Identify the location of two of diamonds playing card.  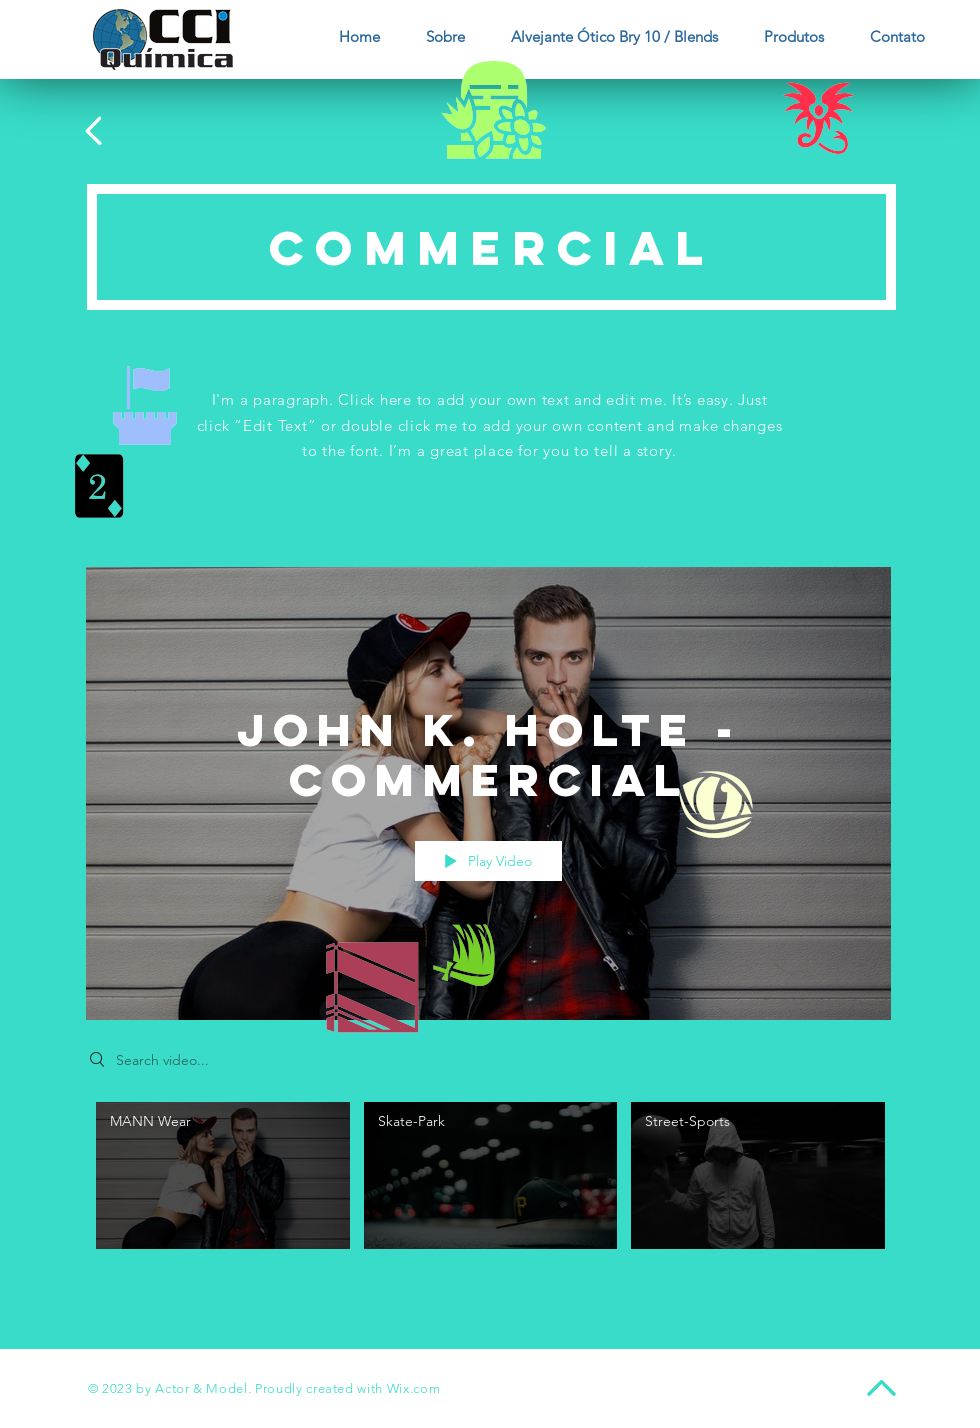
(99, 486).